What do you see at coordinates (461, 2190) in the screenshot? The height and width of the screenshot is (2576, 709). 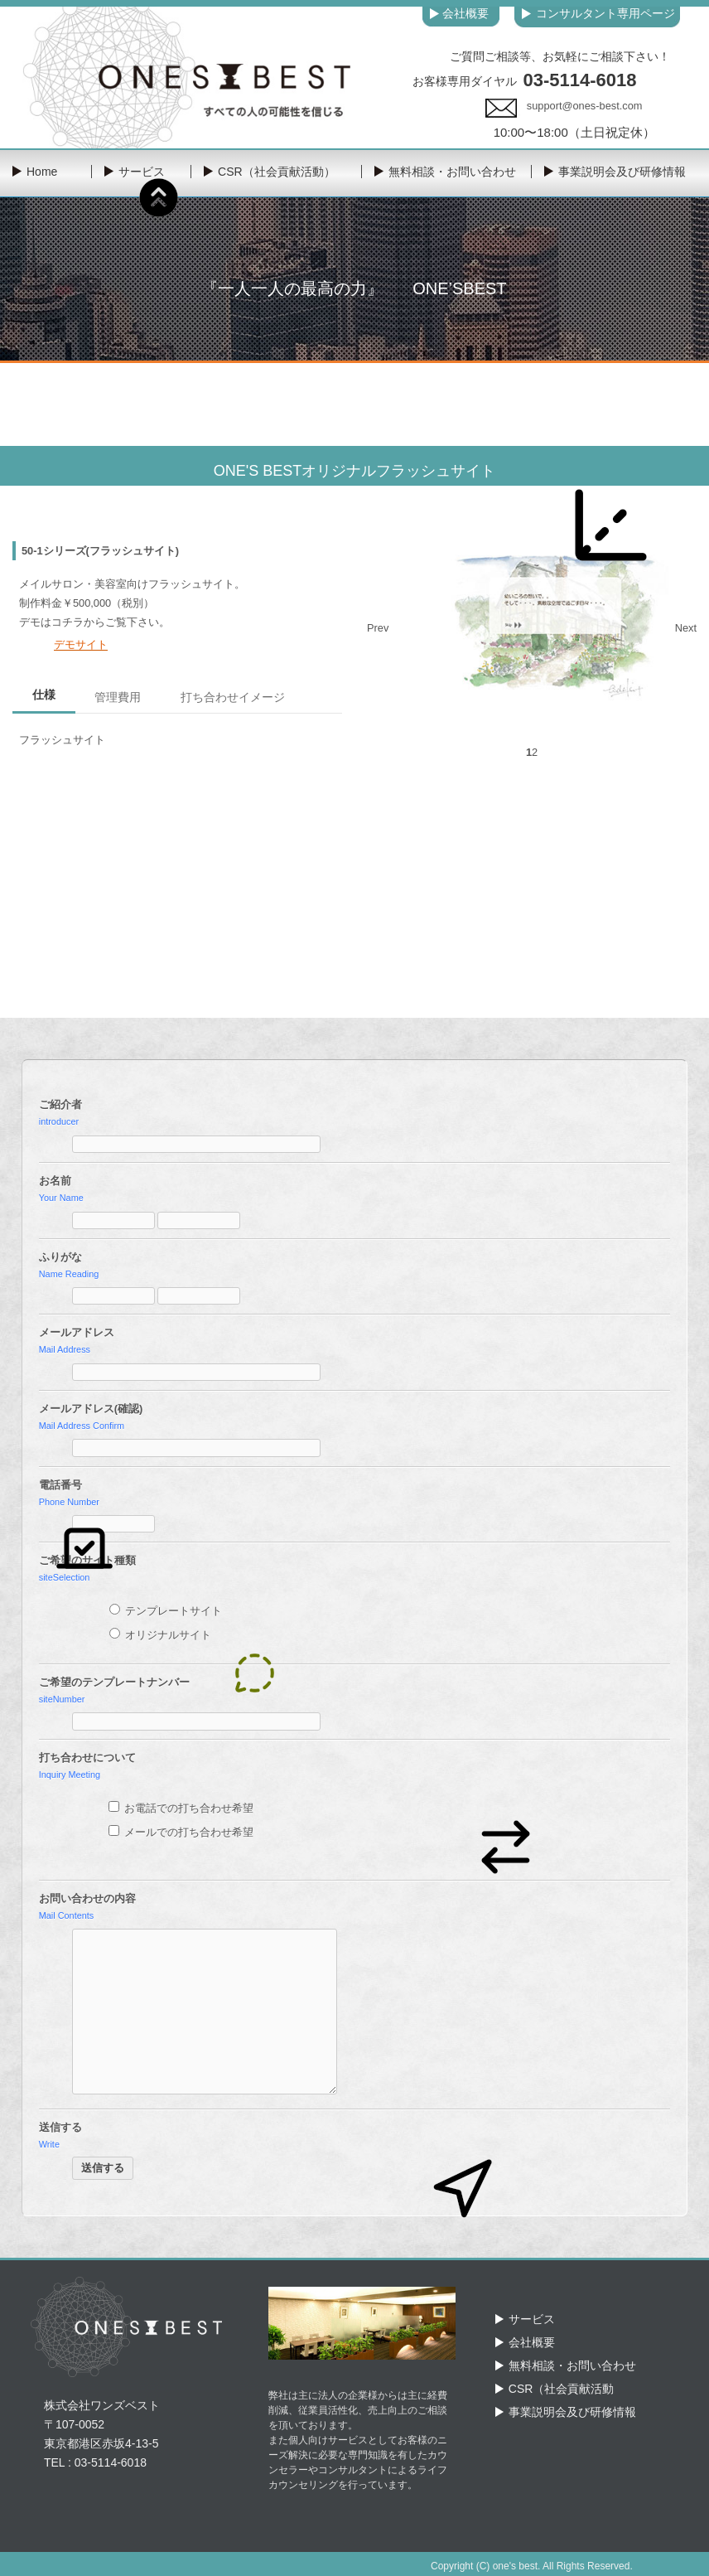 I see `navigate to current location` at bounding box center [461, 2190].